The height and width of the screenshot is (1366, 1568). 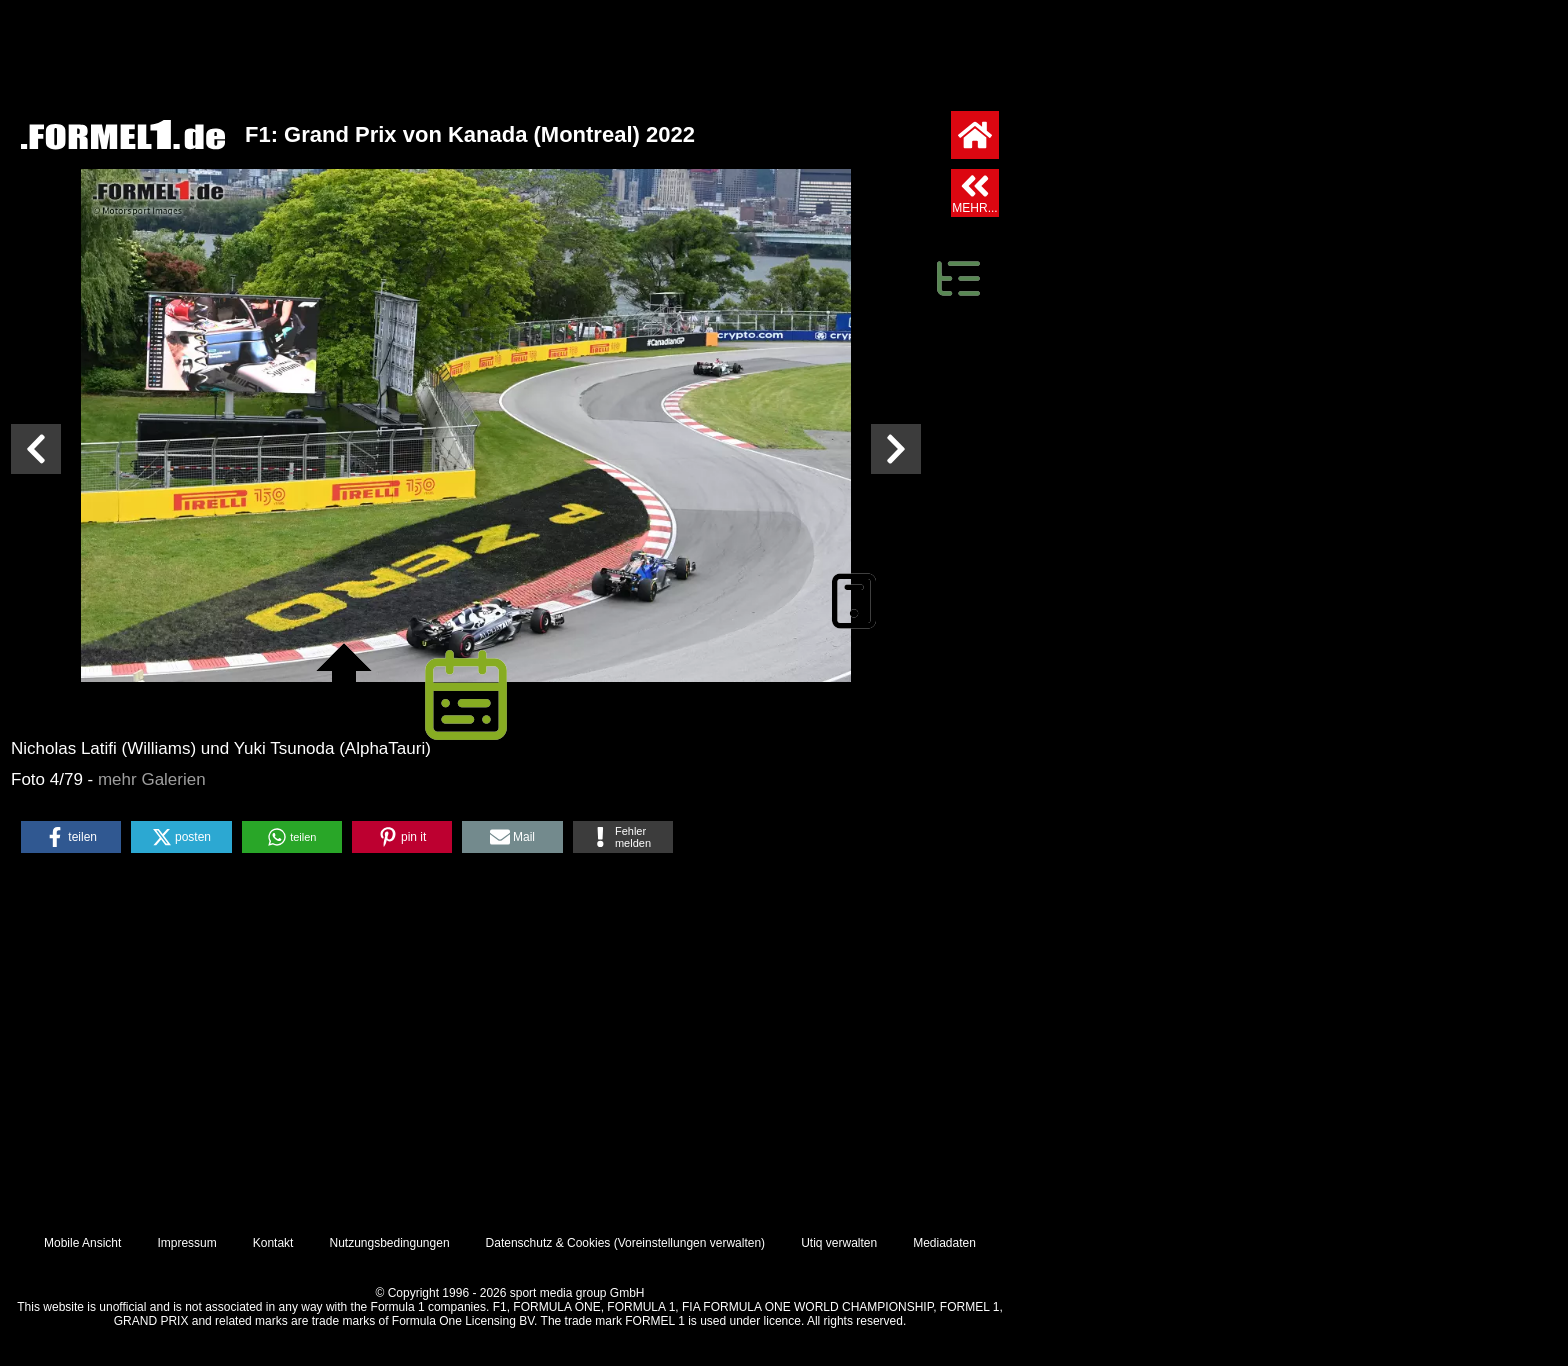 What do you see at coordinates (958, 278) in the screenshot?
I see `view hierarchical list or nested items` at bounding box center [958, 278].